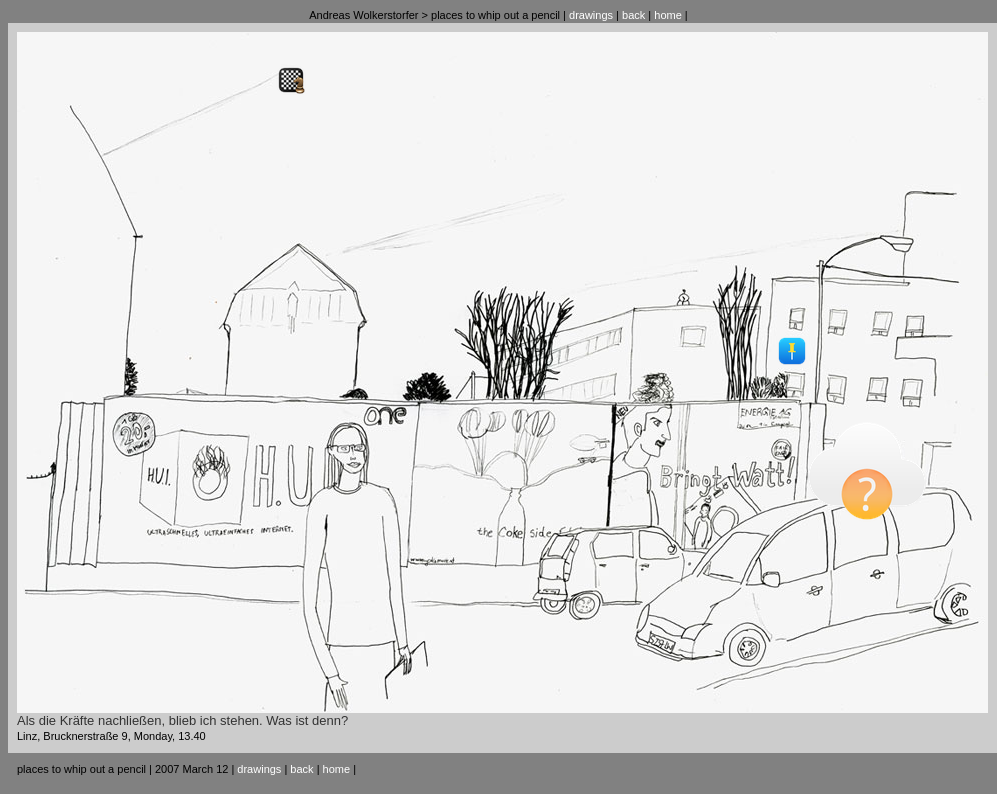 The height and width of the screenshot is (794, 997). I want to click on open pinapp for saving and organizing pins, so click(792, 351).